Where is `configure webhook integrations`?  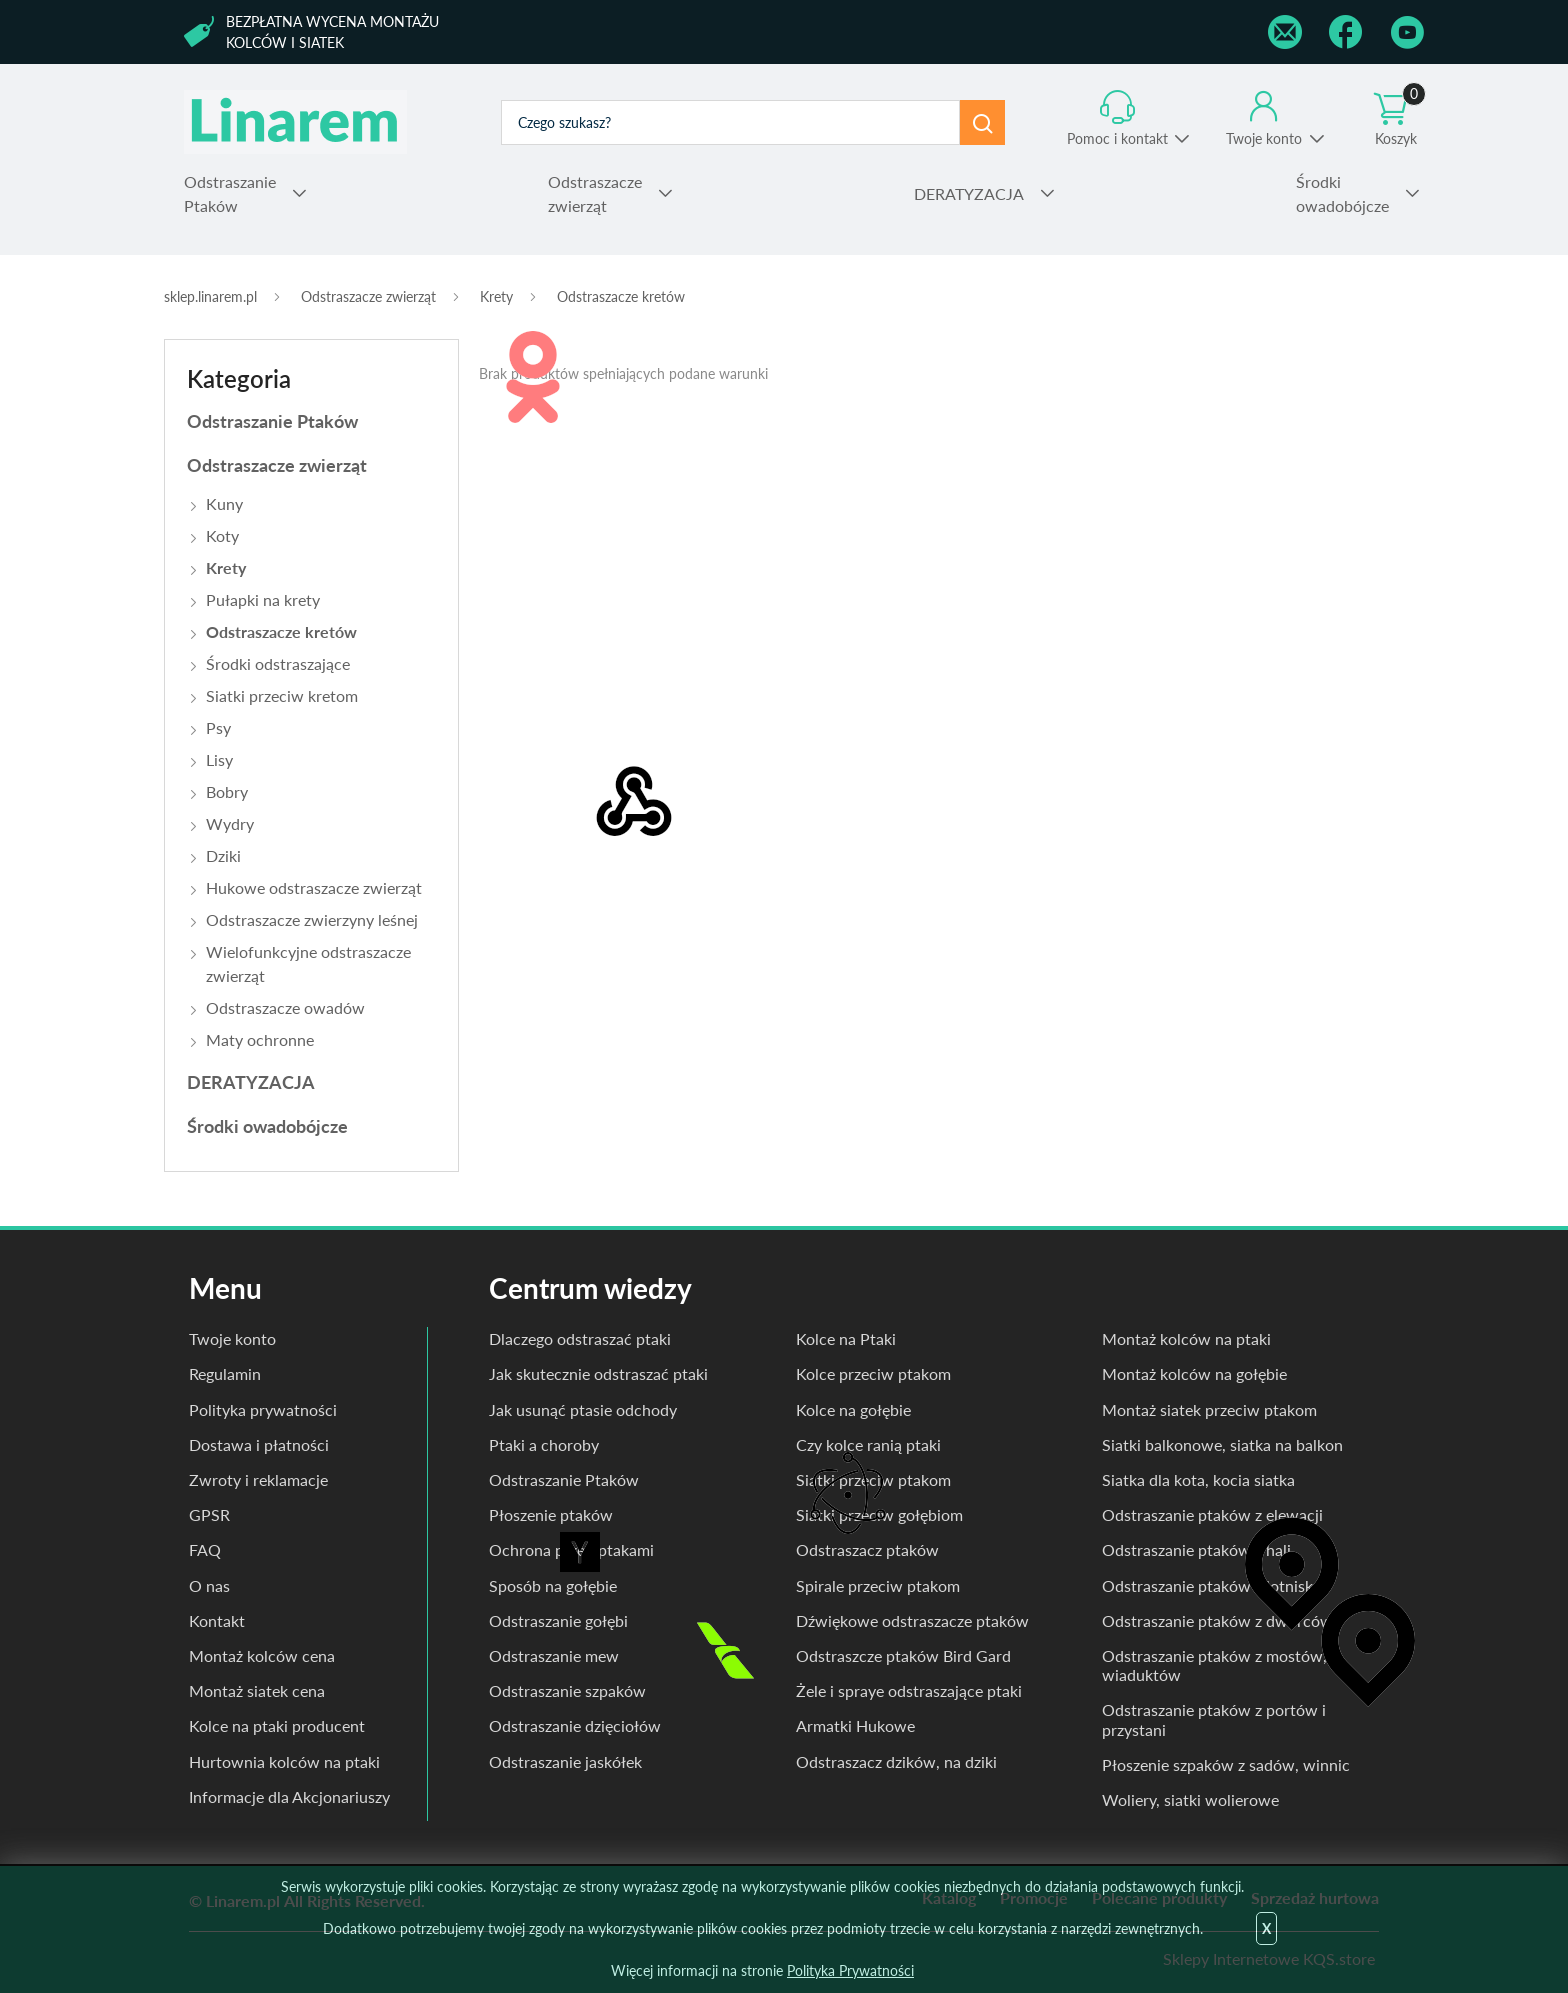 configure webhook integrations is located at coordinates (634, 803).